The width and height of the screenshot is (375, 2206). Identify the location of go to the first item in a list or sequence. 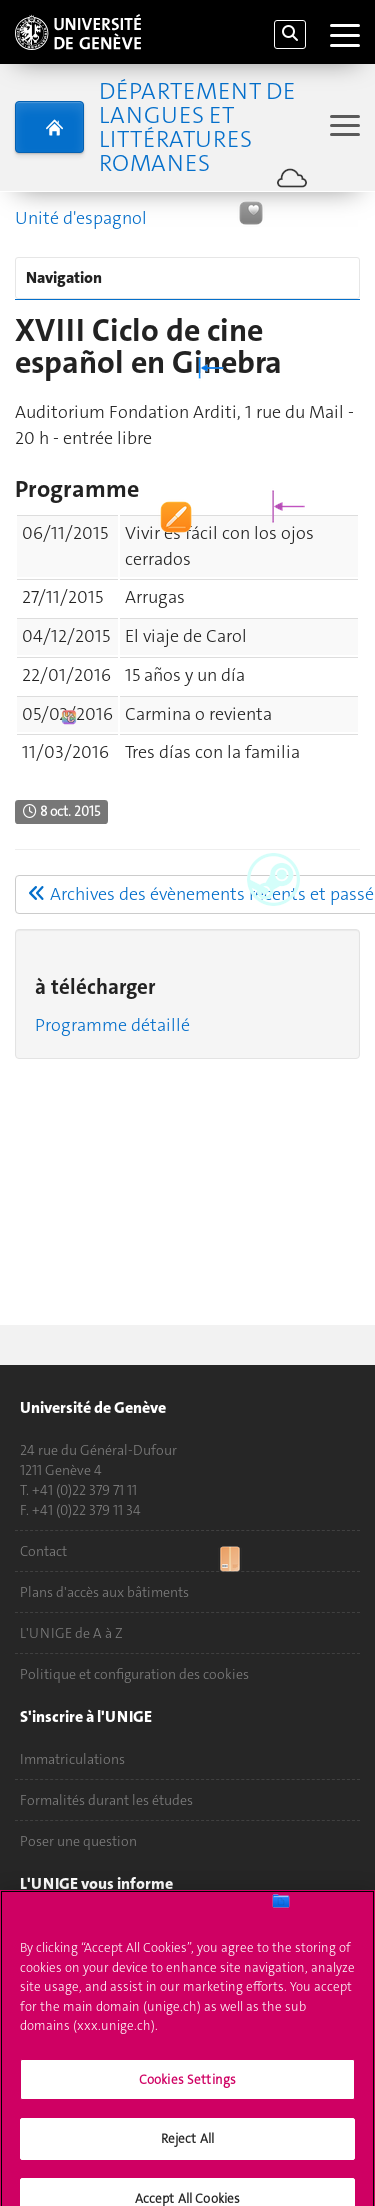
(211, 368).